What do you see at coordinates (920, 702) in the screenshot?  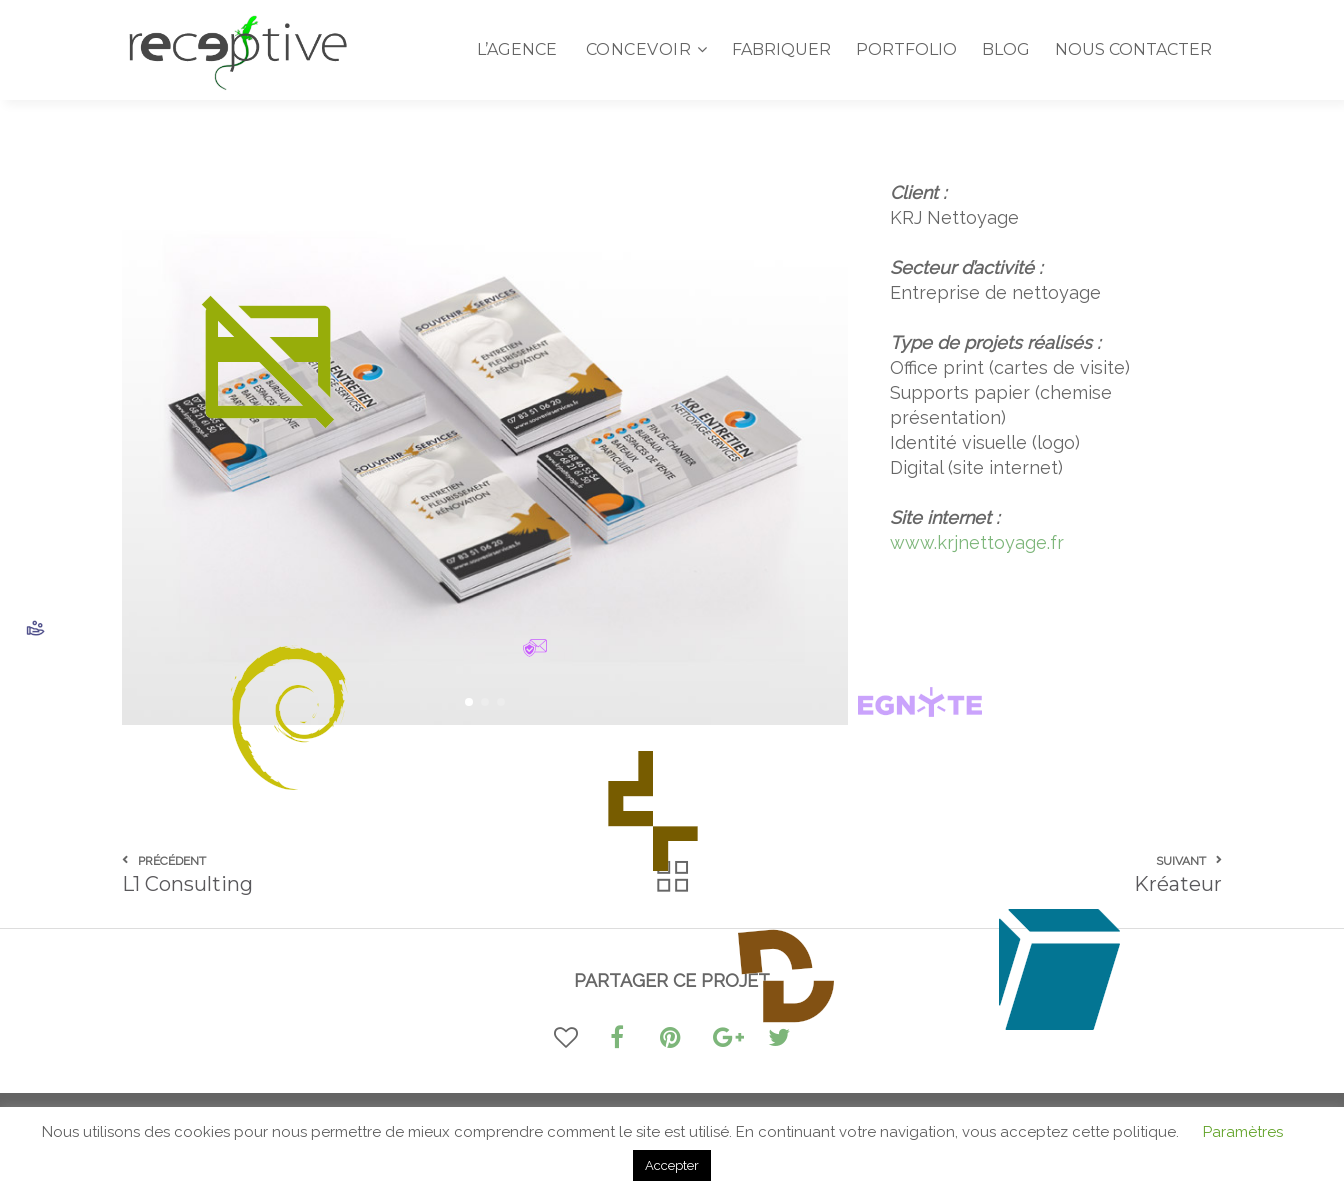 I see `open egnyte cloud storage app` at bounding box center [920, 702].